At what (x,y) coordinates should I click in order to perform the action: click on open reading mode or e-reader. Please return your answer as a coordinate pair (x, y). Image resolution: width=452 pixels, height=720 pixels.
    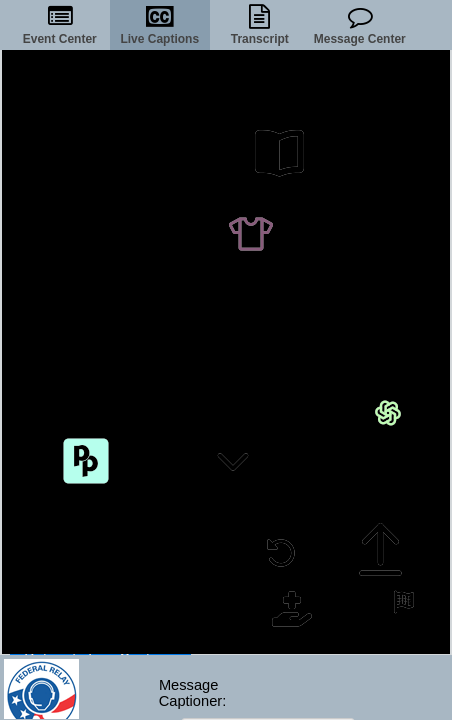
    Looking at the image, I should click on (279, 151).